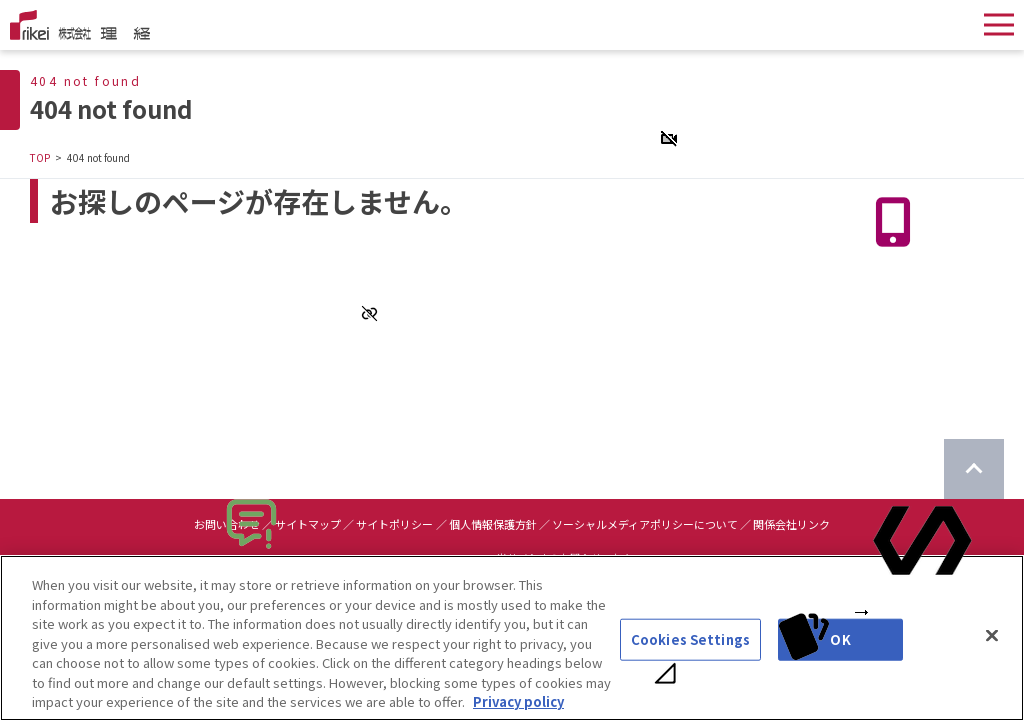 Image resolution: width=1024 pixels, height=720 pixels. What do you see at coordinates (893, 222) in the screenshot?
I see `access mobile device settings` at bounding box center [893, 222].